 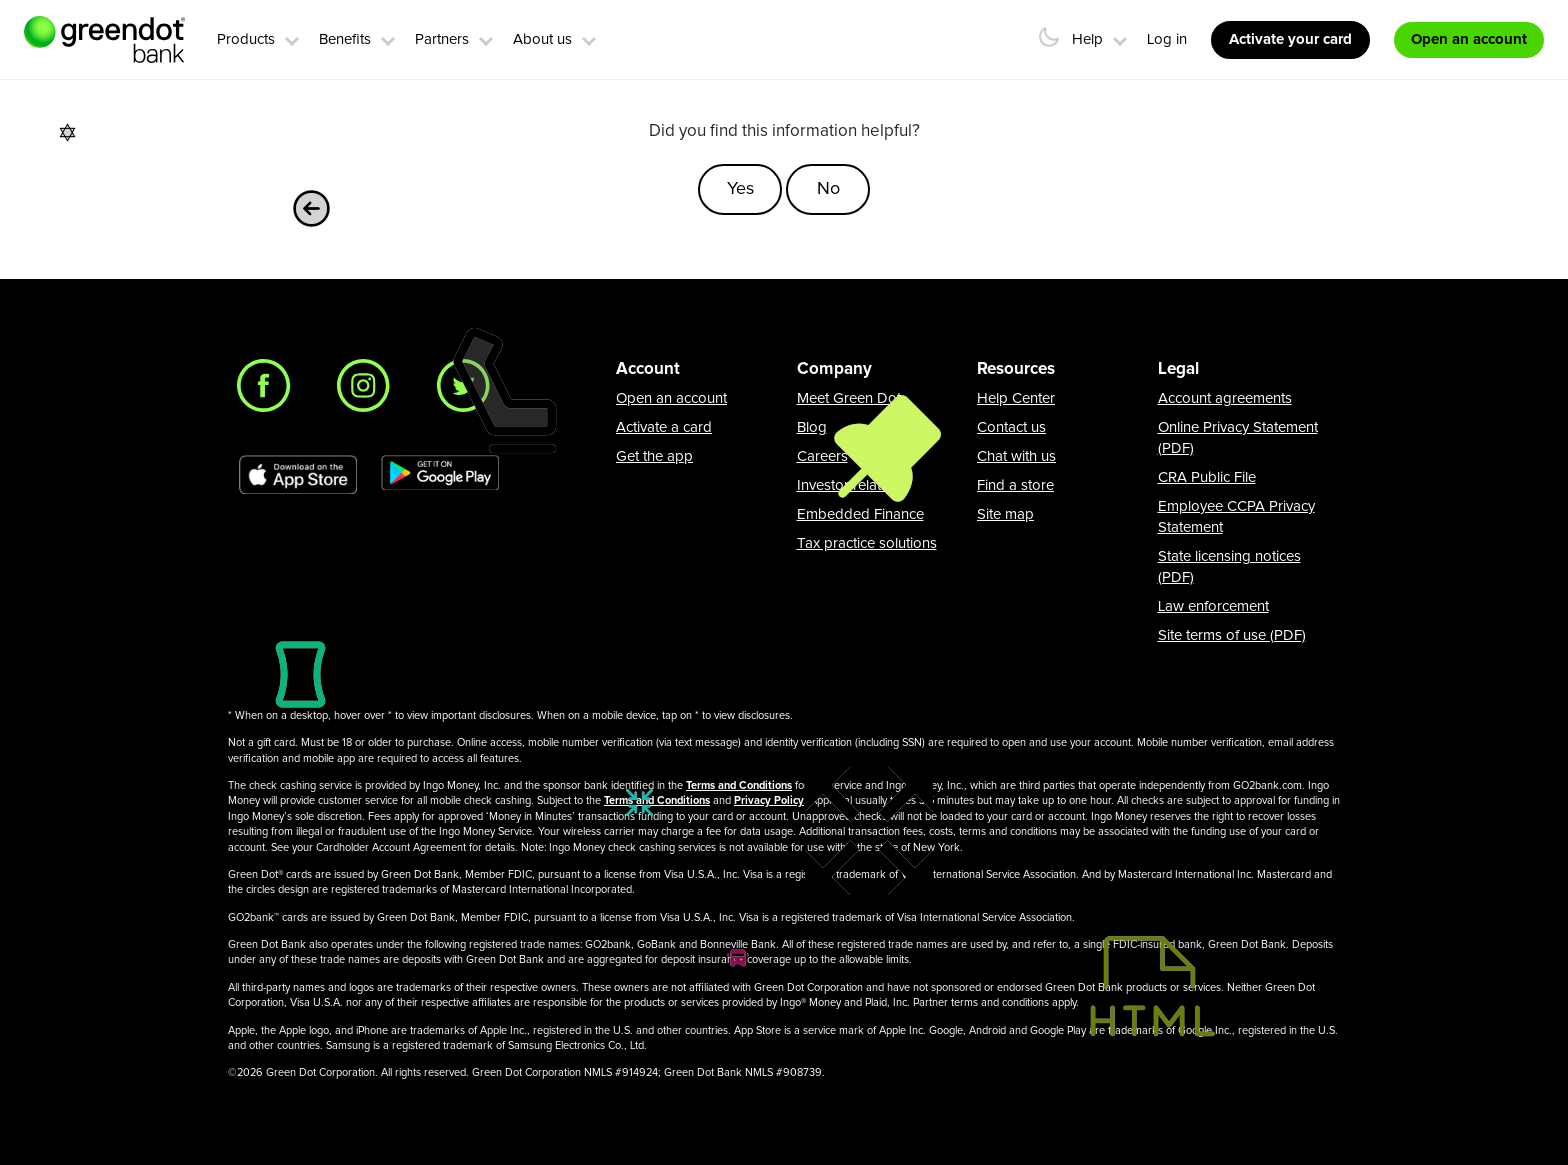 What do you see at coordinates (502, 390) in the screenshot?
I see `select or reserve a seat` at bounding box center [502, 390].